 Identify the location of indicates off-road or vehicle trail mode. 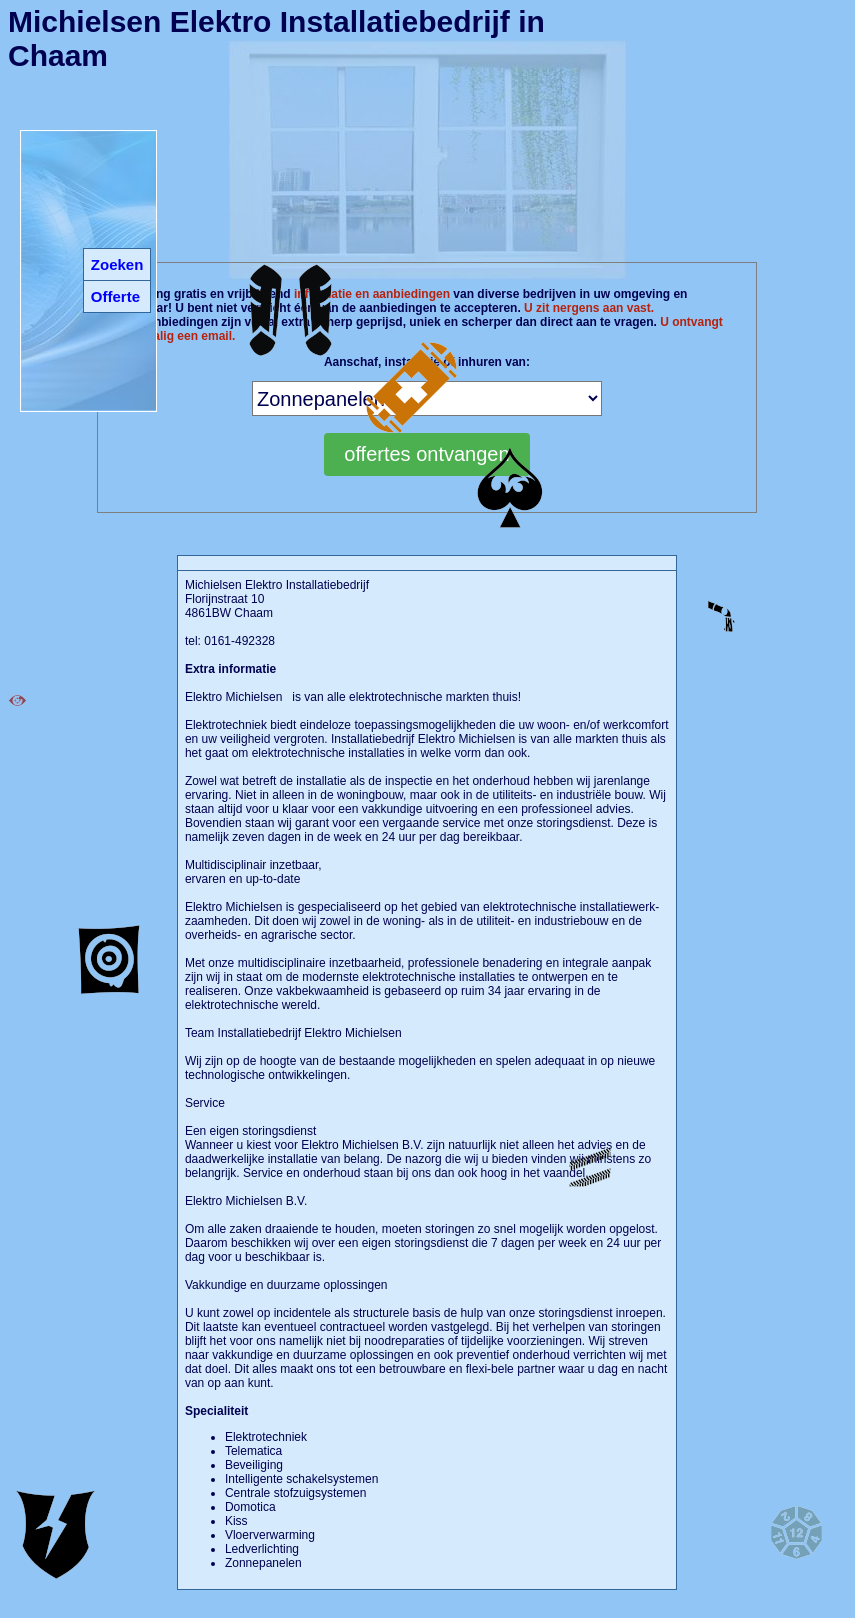
(590, 1166).